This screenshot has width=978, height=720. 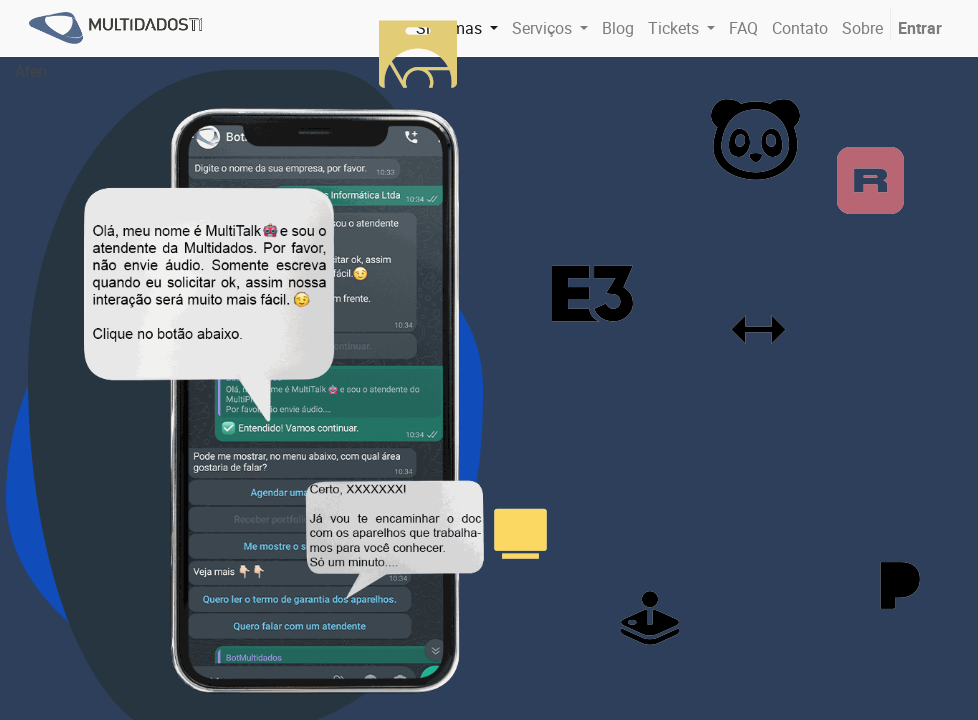 What do you see at coordinates (870, 180) in the screenshot?
I see `open the rarible NFT marketplace app` at bounding box center [870, 180].